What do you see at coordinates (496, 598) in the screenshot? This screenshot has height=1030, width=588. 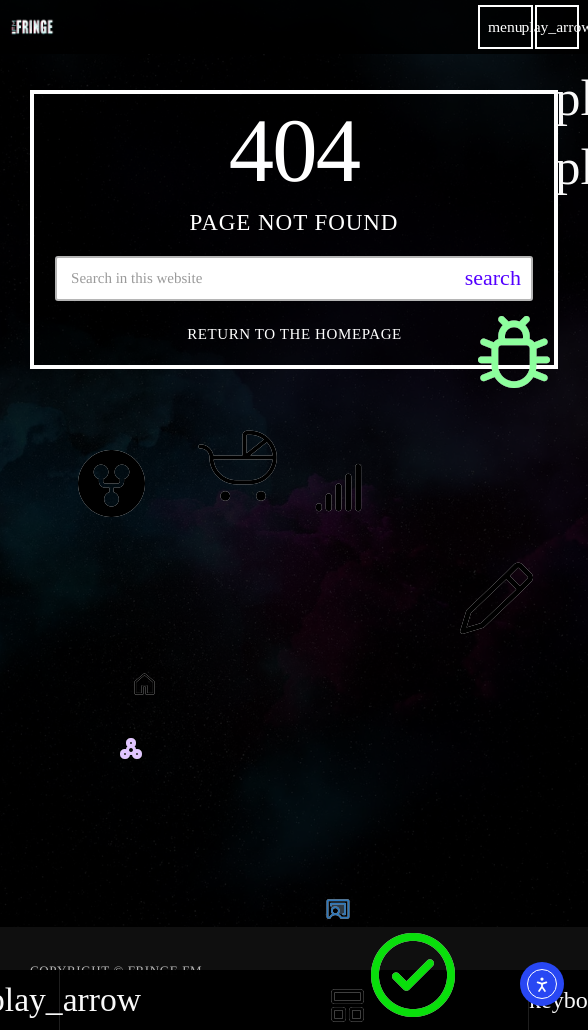 I see `edit this item` at bounding box center [496, 598].